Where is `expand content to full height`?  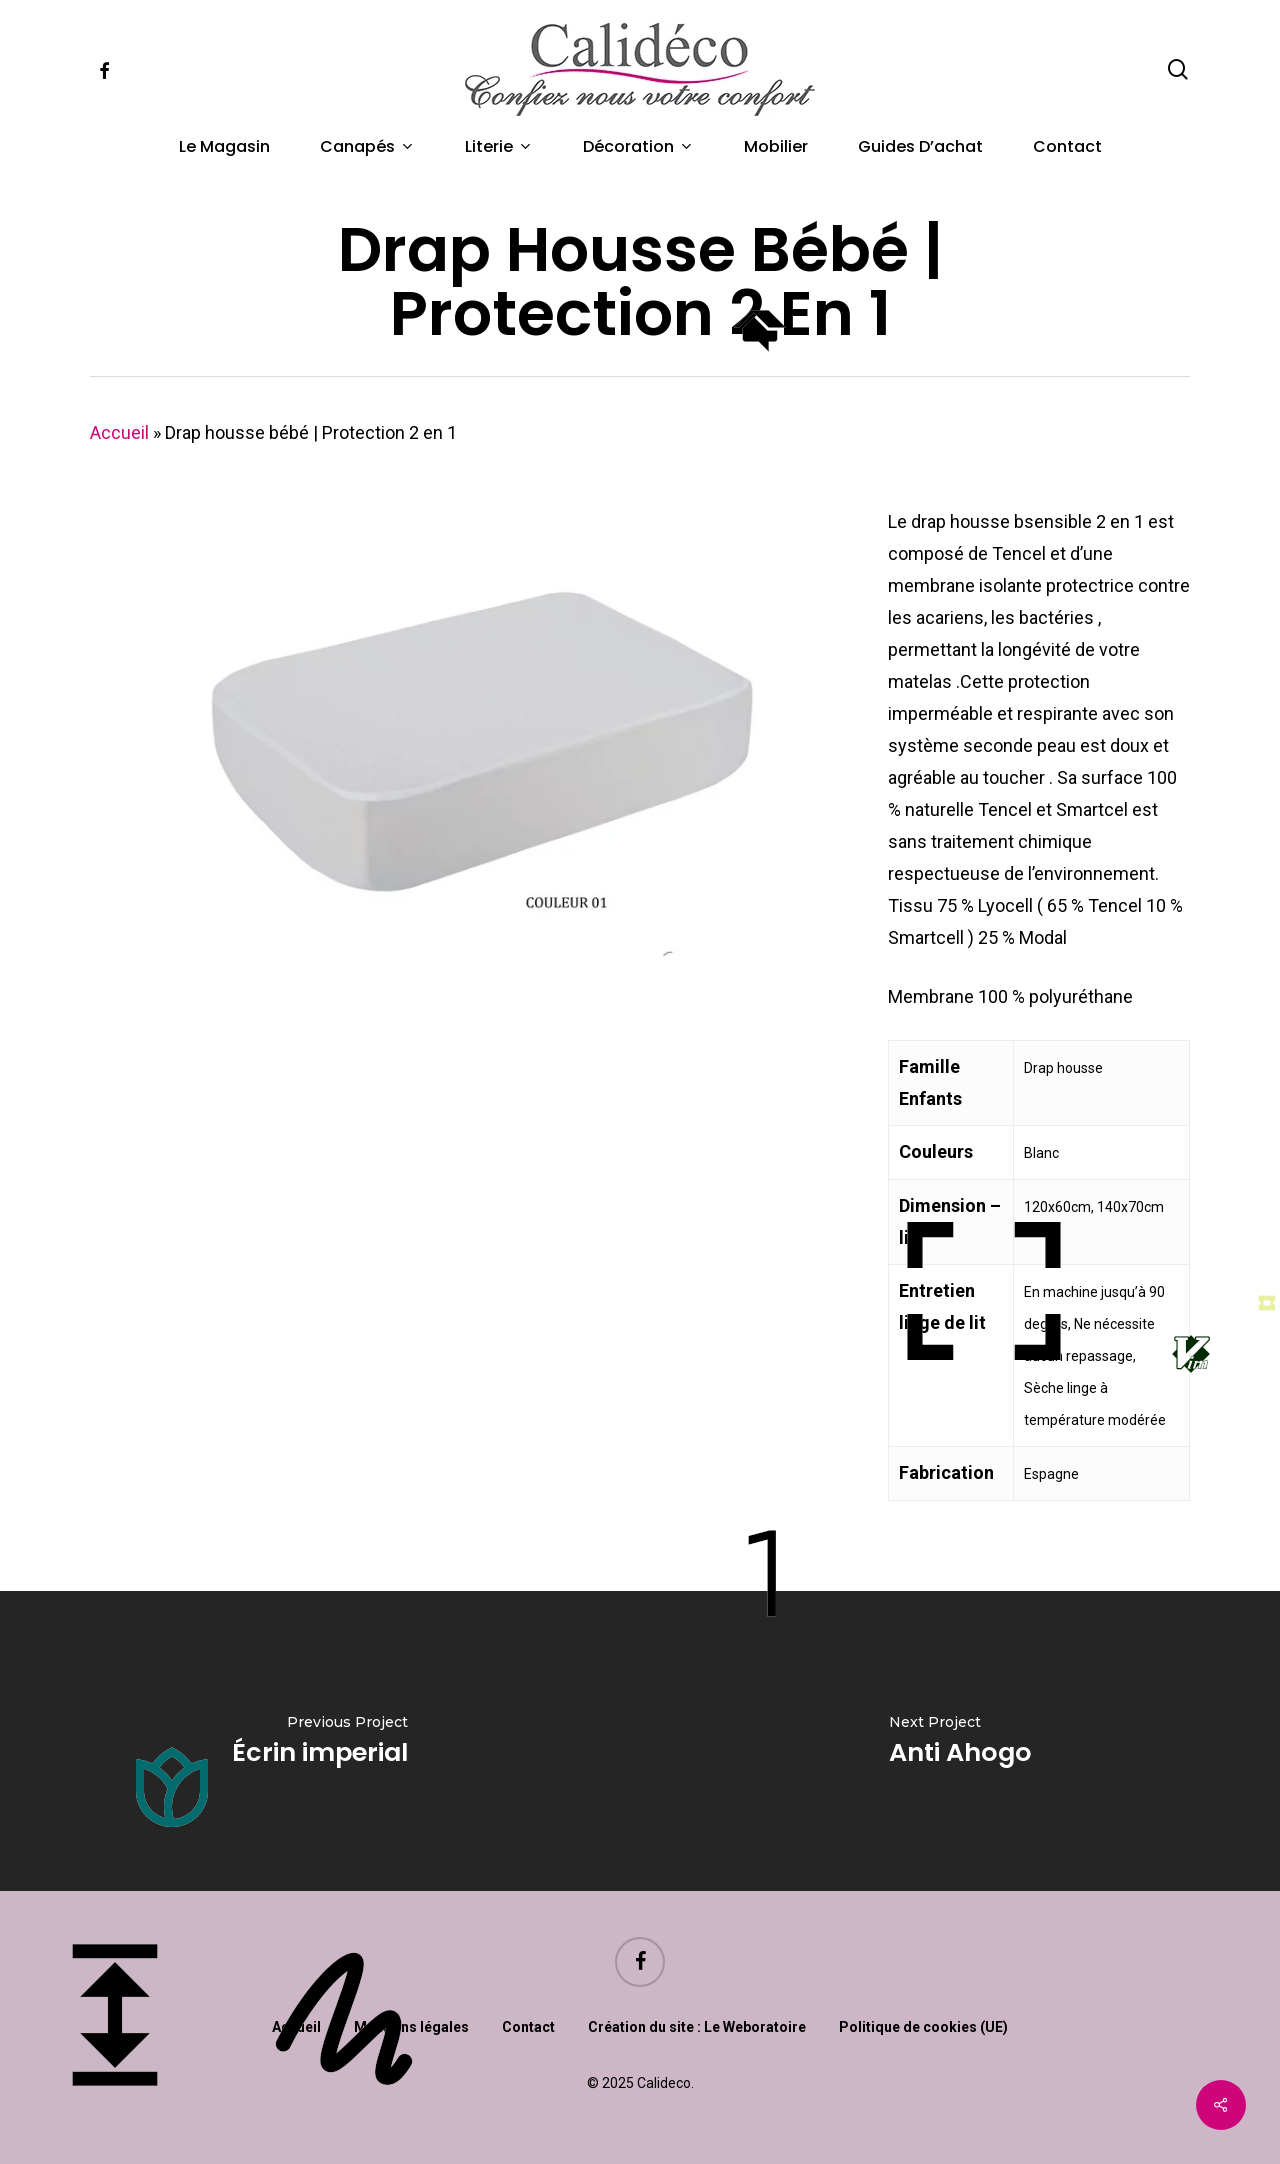 expand content to full height is located at coordinates (115, 2015).